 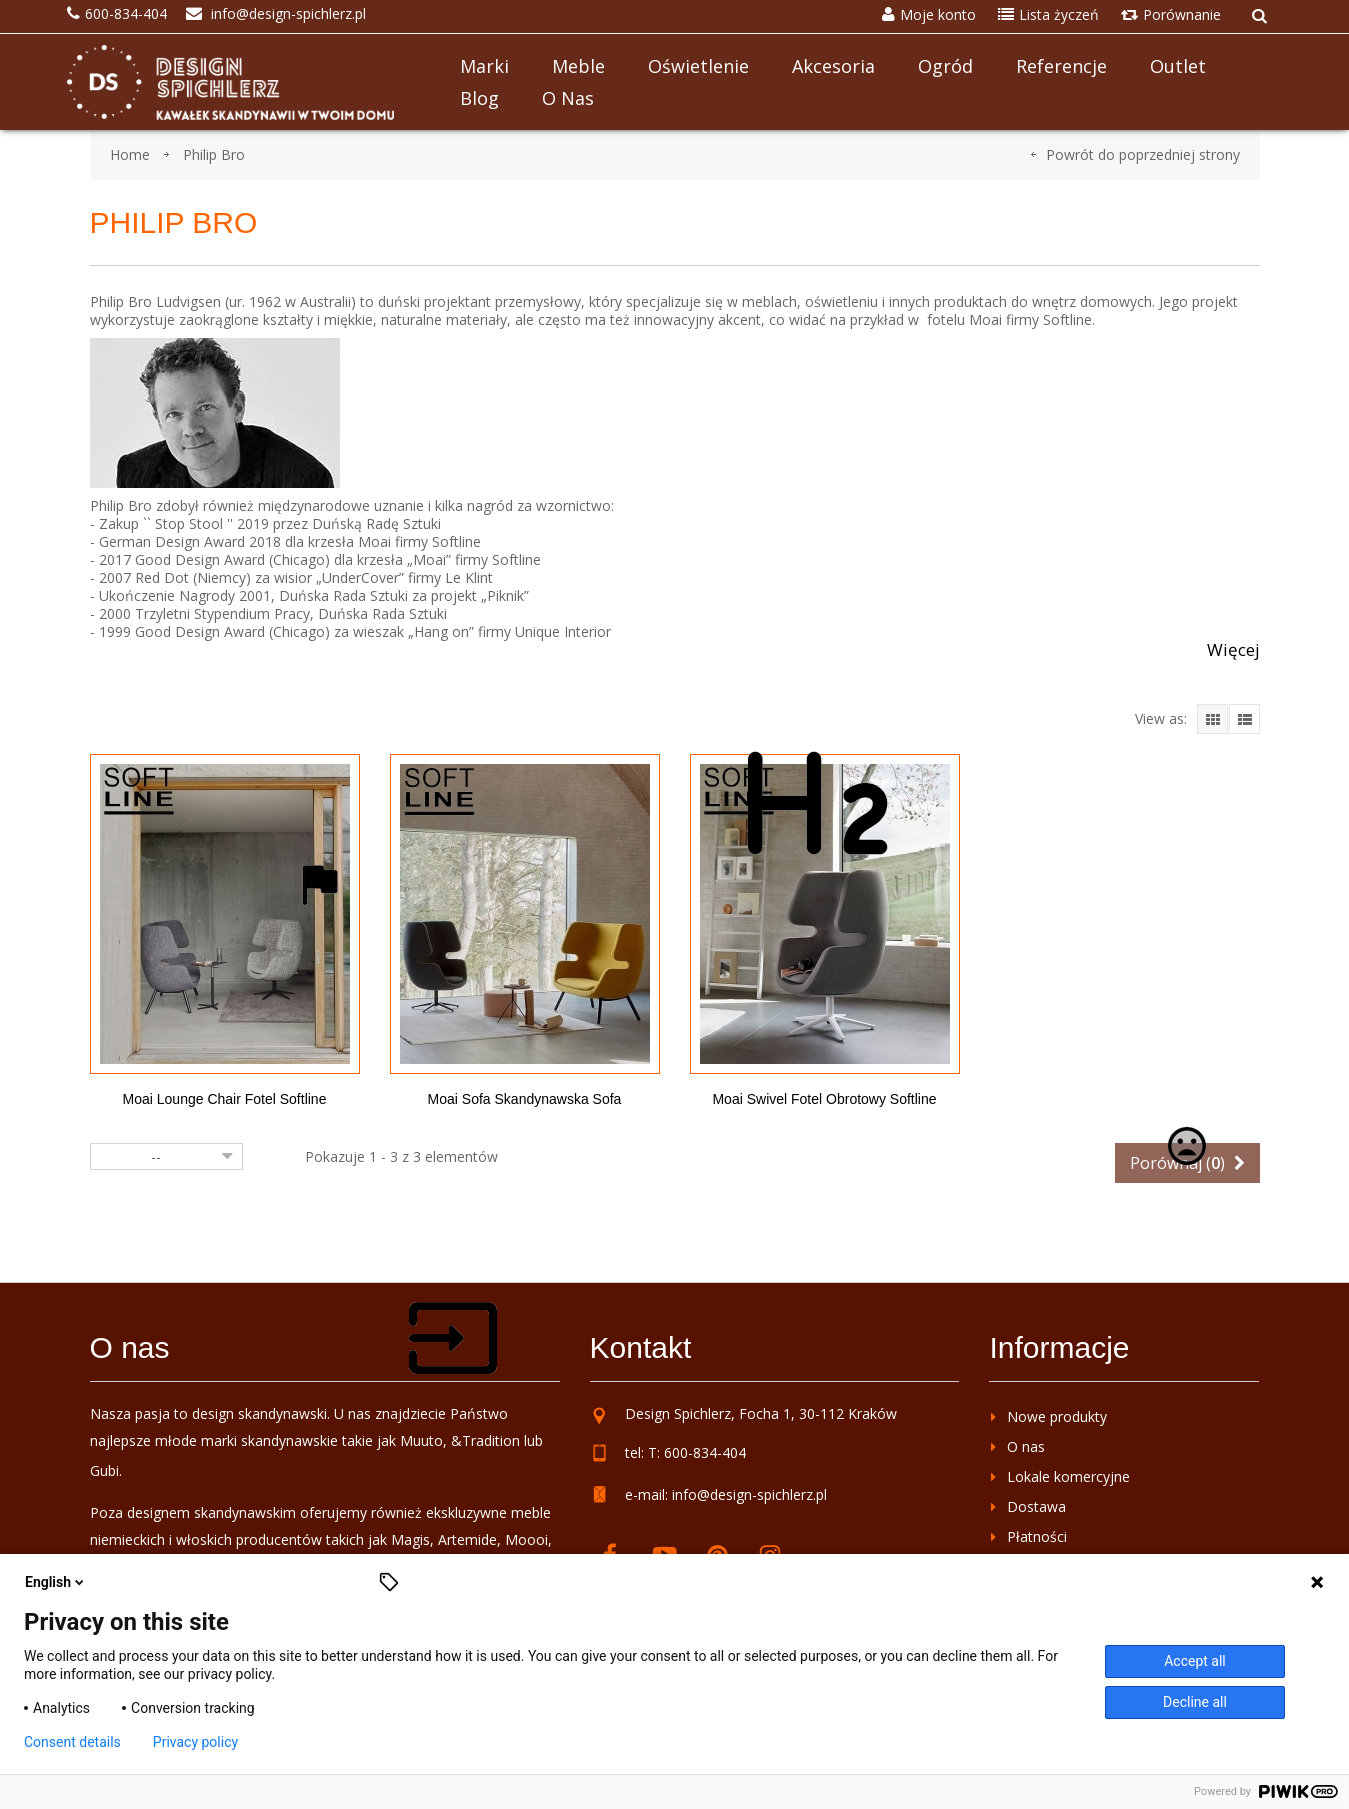 What do you see at coordinates (1187, 1146) in the screenshot?
I see `indicate a negative reaction or dislike` at bounding box center [1187, 1146].